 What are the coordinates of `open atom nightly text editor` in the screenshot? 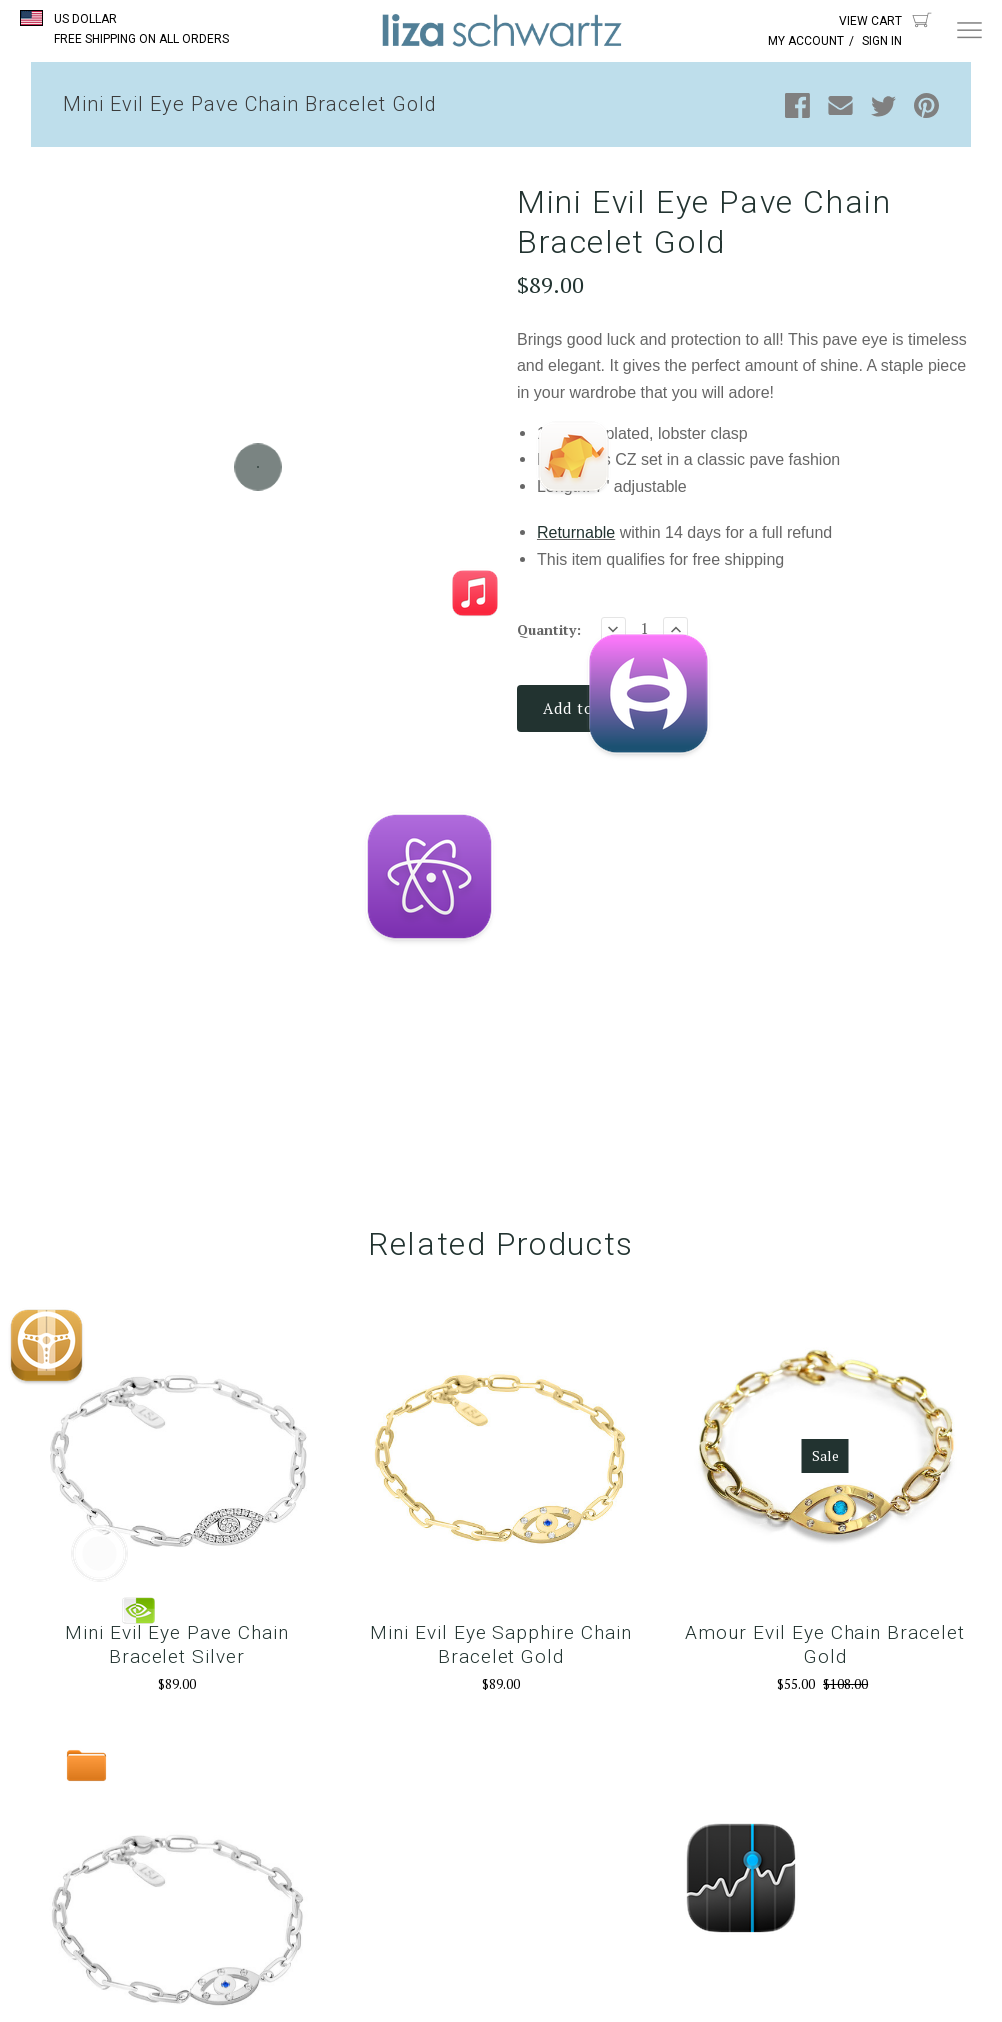 It's located at (429, 876).